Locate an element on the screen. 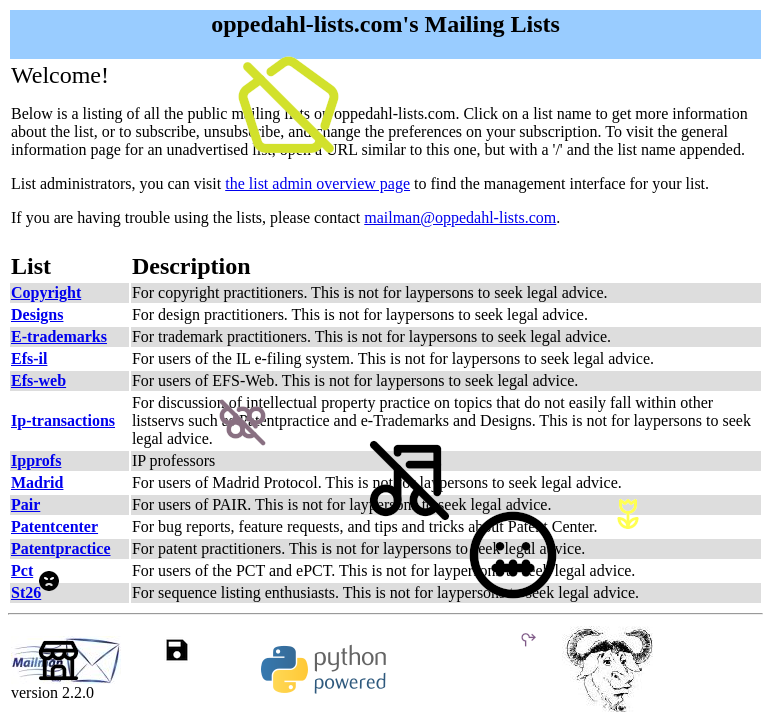 This screenshot has width=771, height=727. browse or open the store is located at coordinates (58, 660).